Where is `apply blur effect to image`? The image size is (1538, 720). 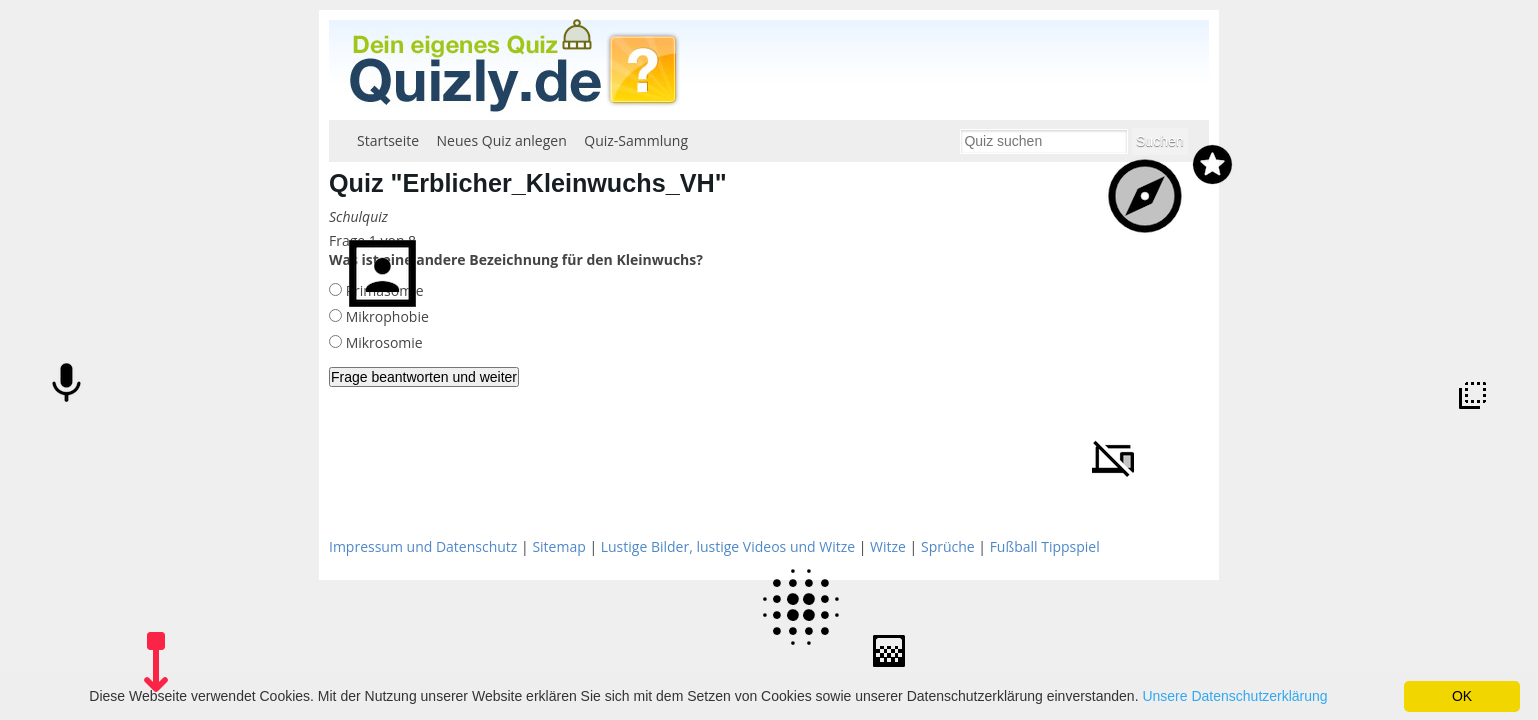
apply blur effect to image is located at coordinates (801, 607).